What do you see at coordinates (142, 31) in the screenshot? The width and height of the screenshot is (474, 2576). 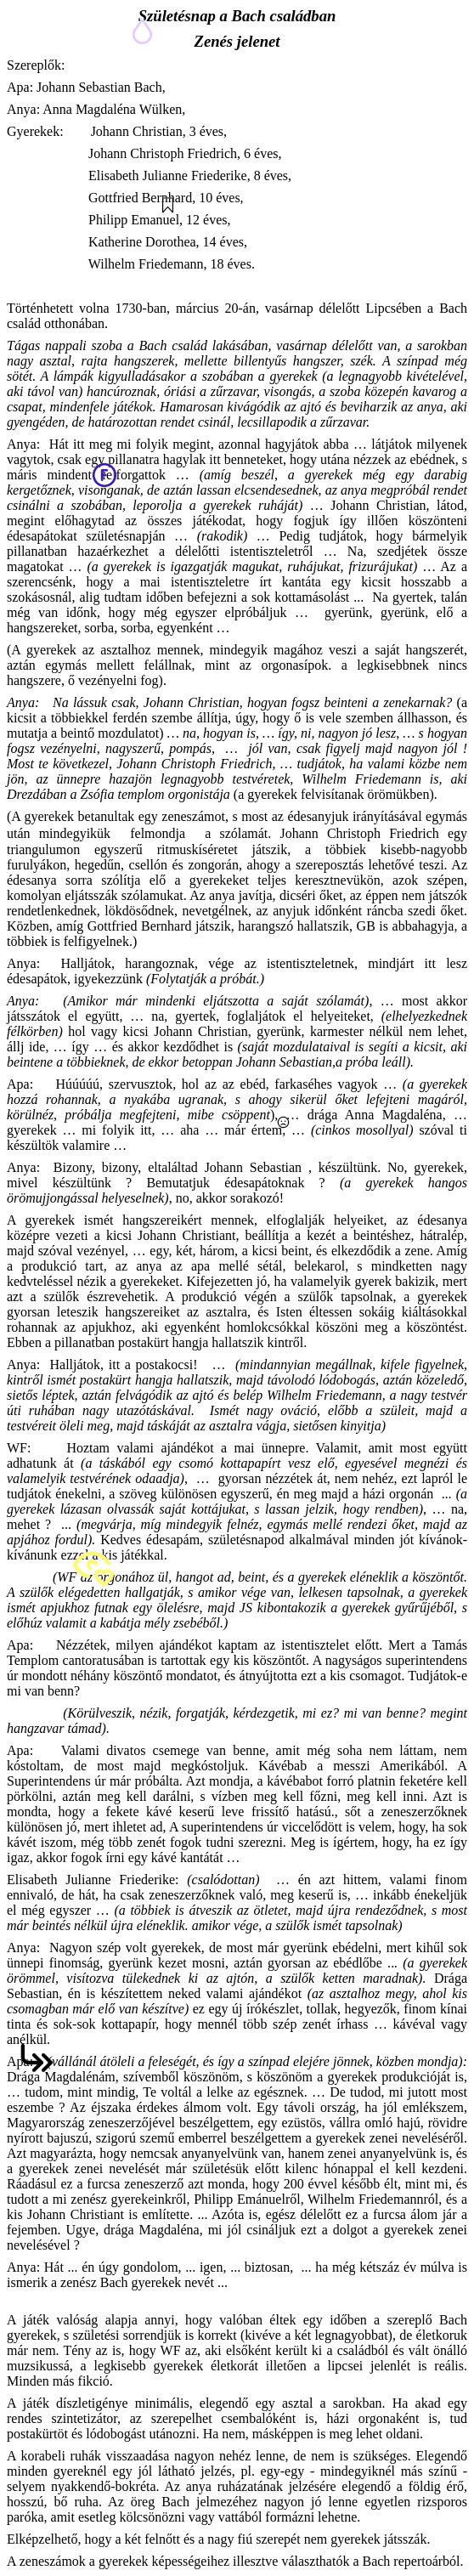 I see `adjust water or hydration settings` at bounding box center [142, 31].